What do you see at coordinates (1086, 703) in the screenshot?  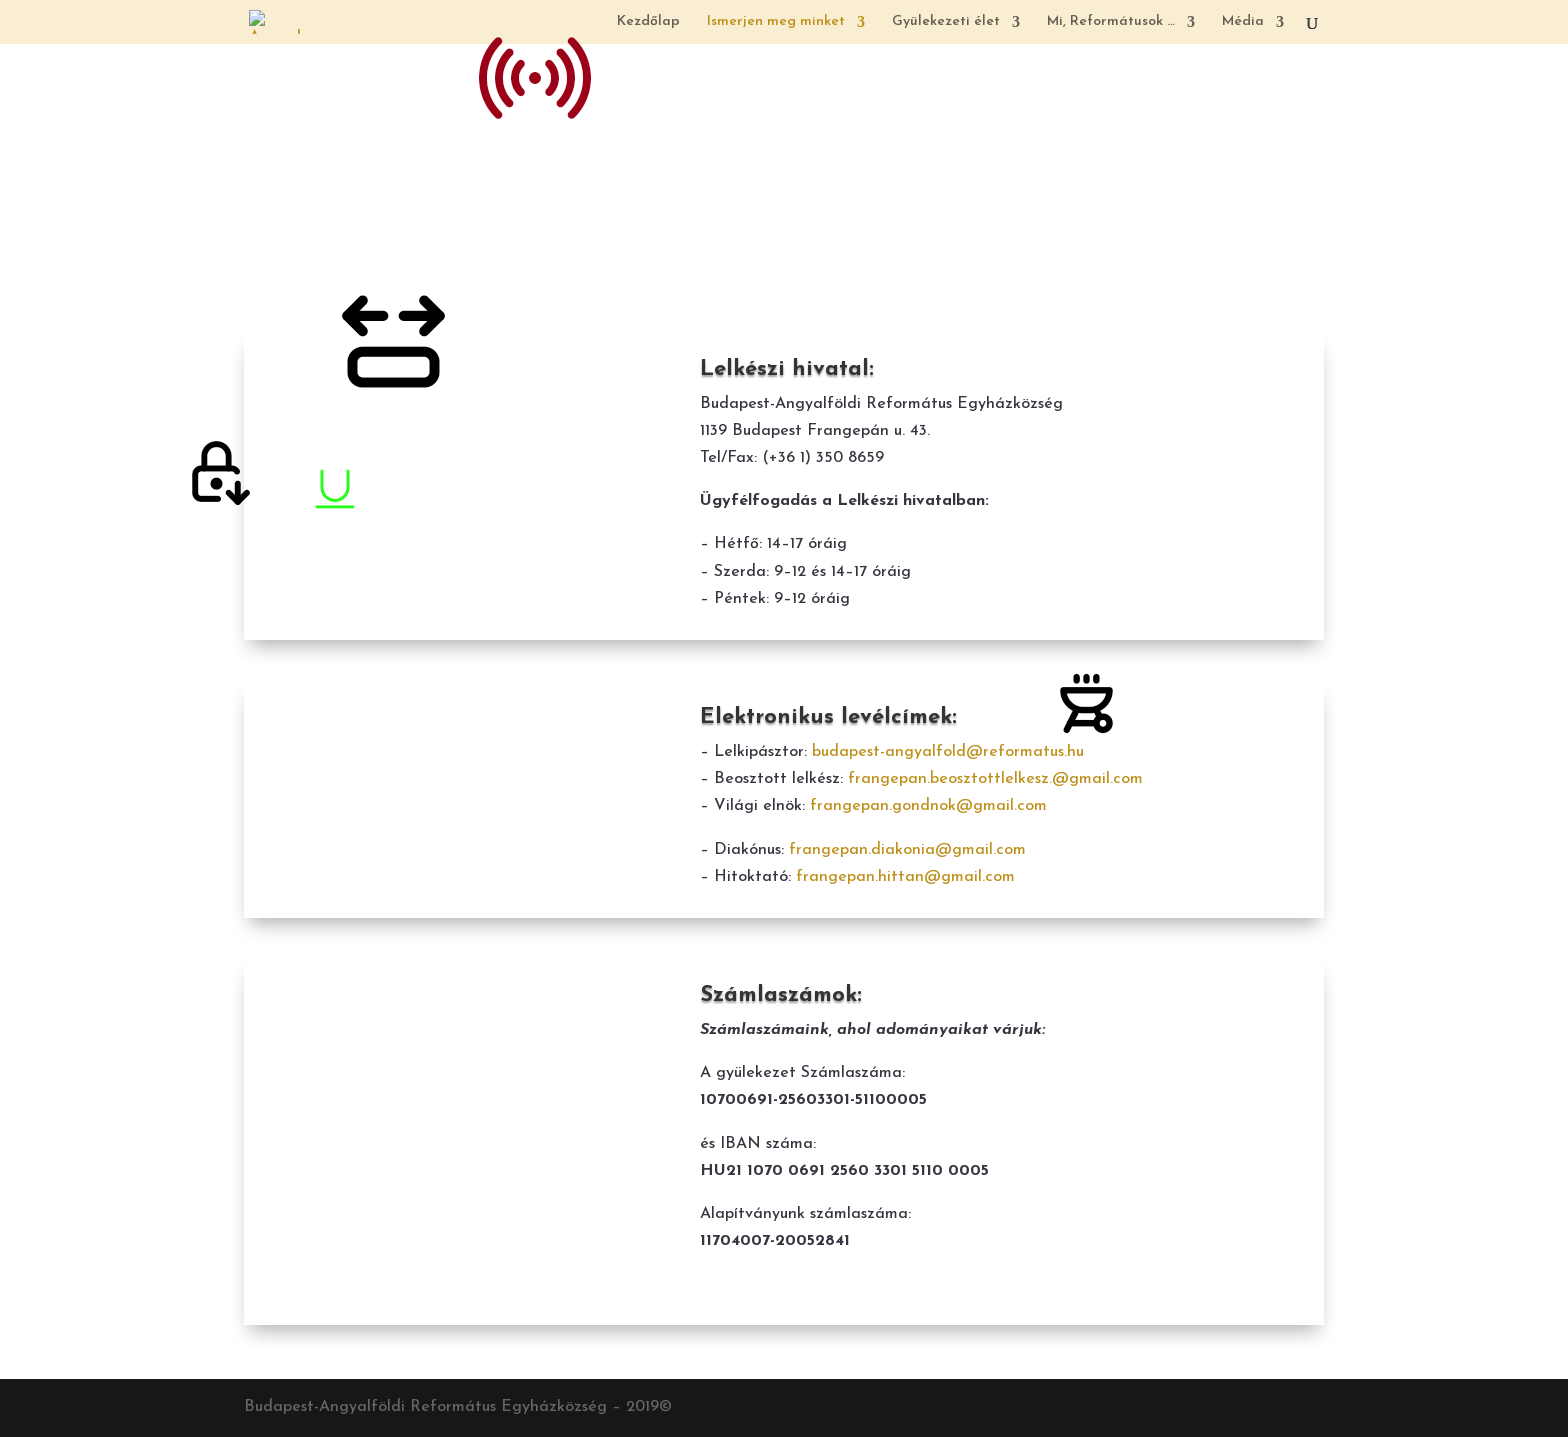 I see `access grill or barbecue settings` at bounding box center [1086, 703].